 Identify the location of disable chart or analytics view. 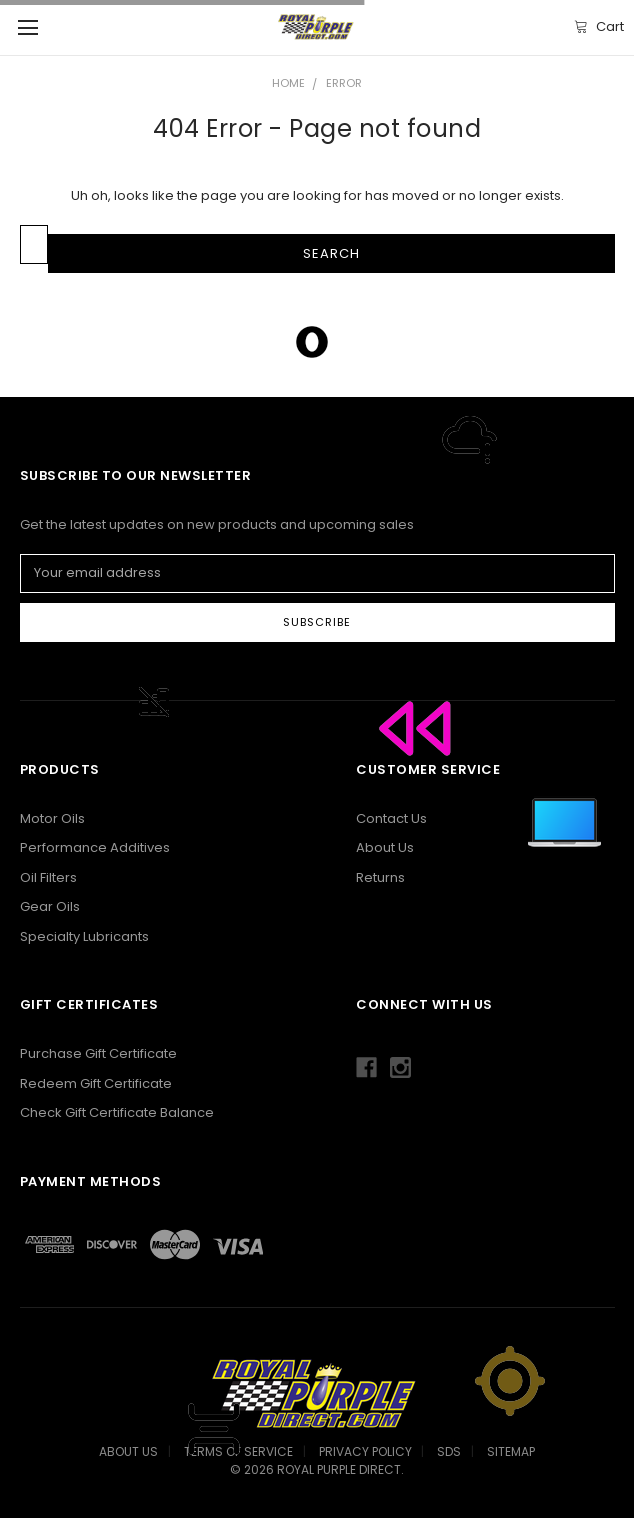
(154, 702).